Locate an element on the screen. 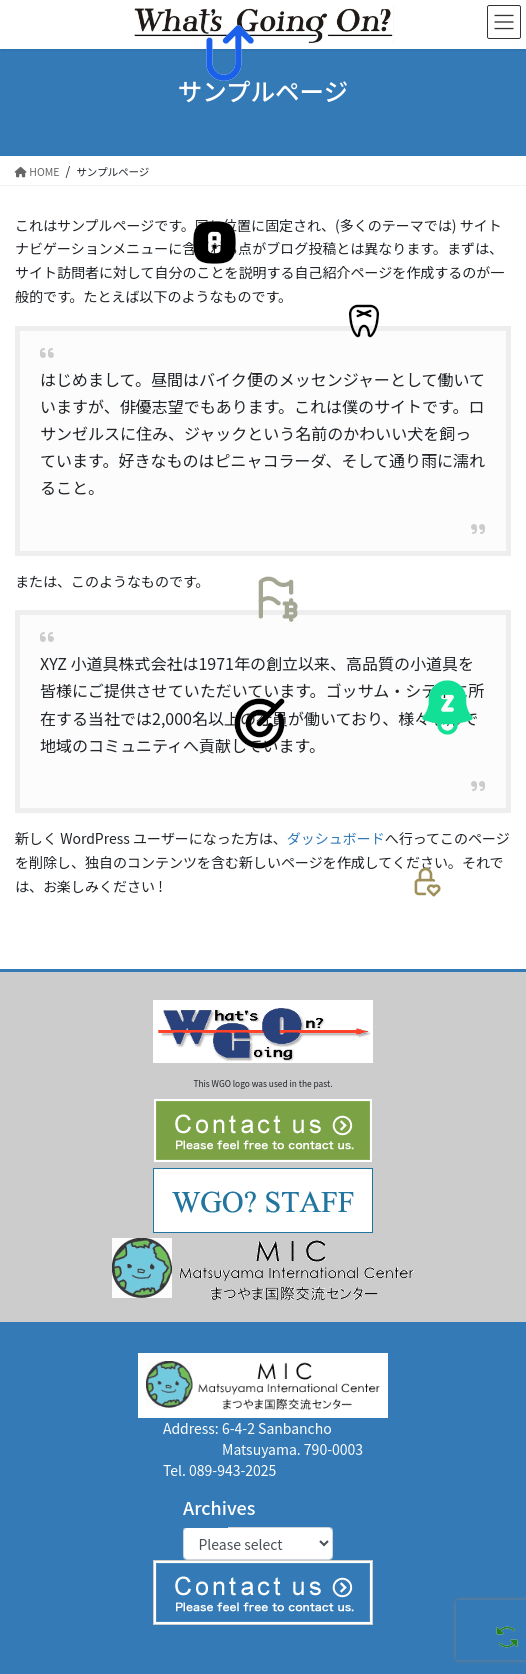 This screenshot has width=526, height=1674. indicates item number 8 in a list or sequence is located at coordinates (214, 242).